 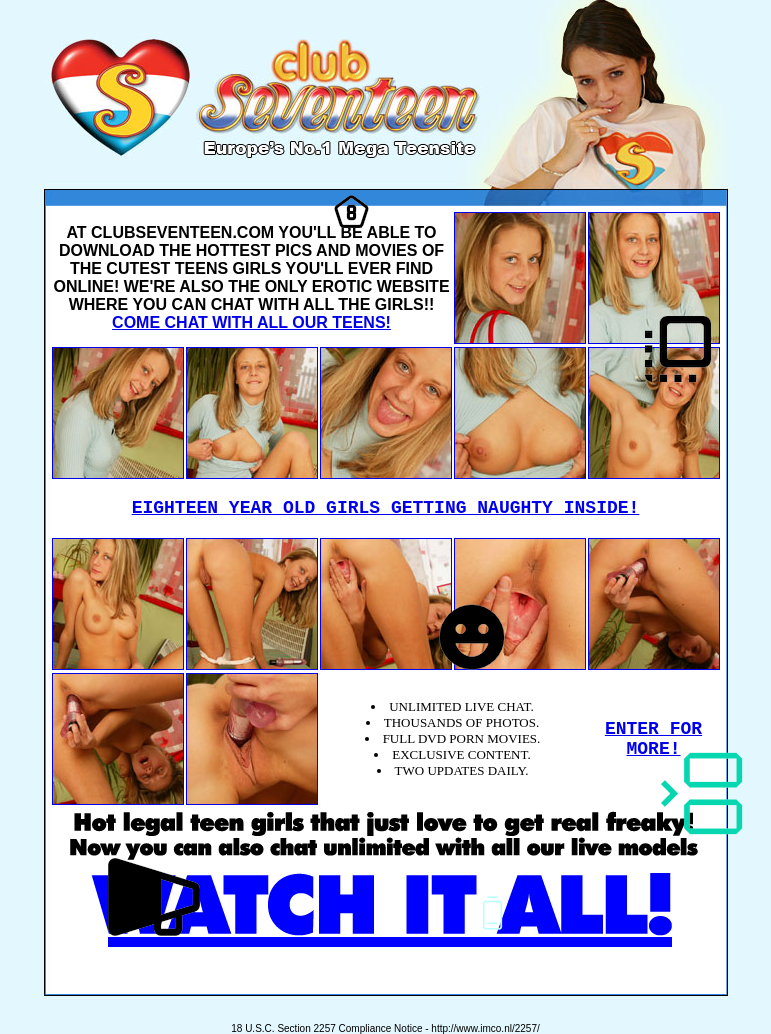 I want to click on indicates low battery status, so click(x=492, y=913).